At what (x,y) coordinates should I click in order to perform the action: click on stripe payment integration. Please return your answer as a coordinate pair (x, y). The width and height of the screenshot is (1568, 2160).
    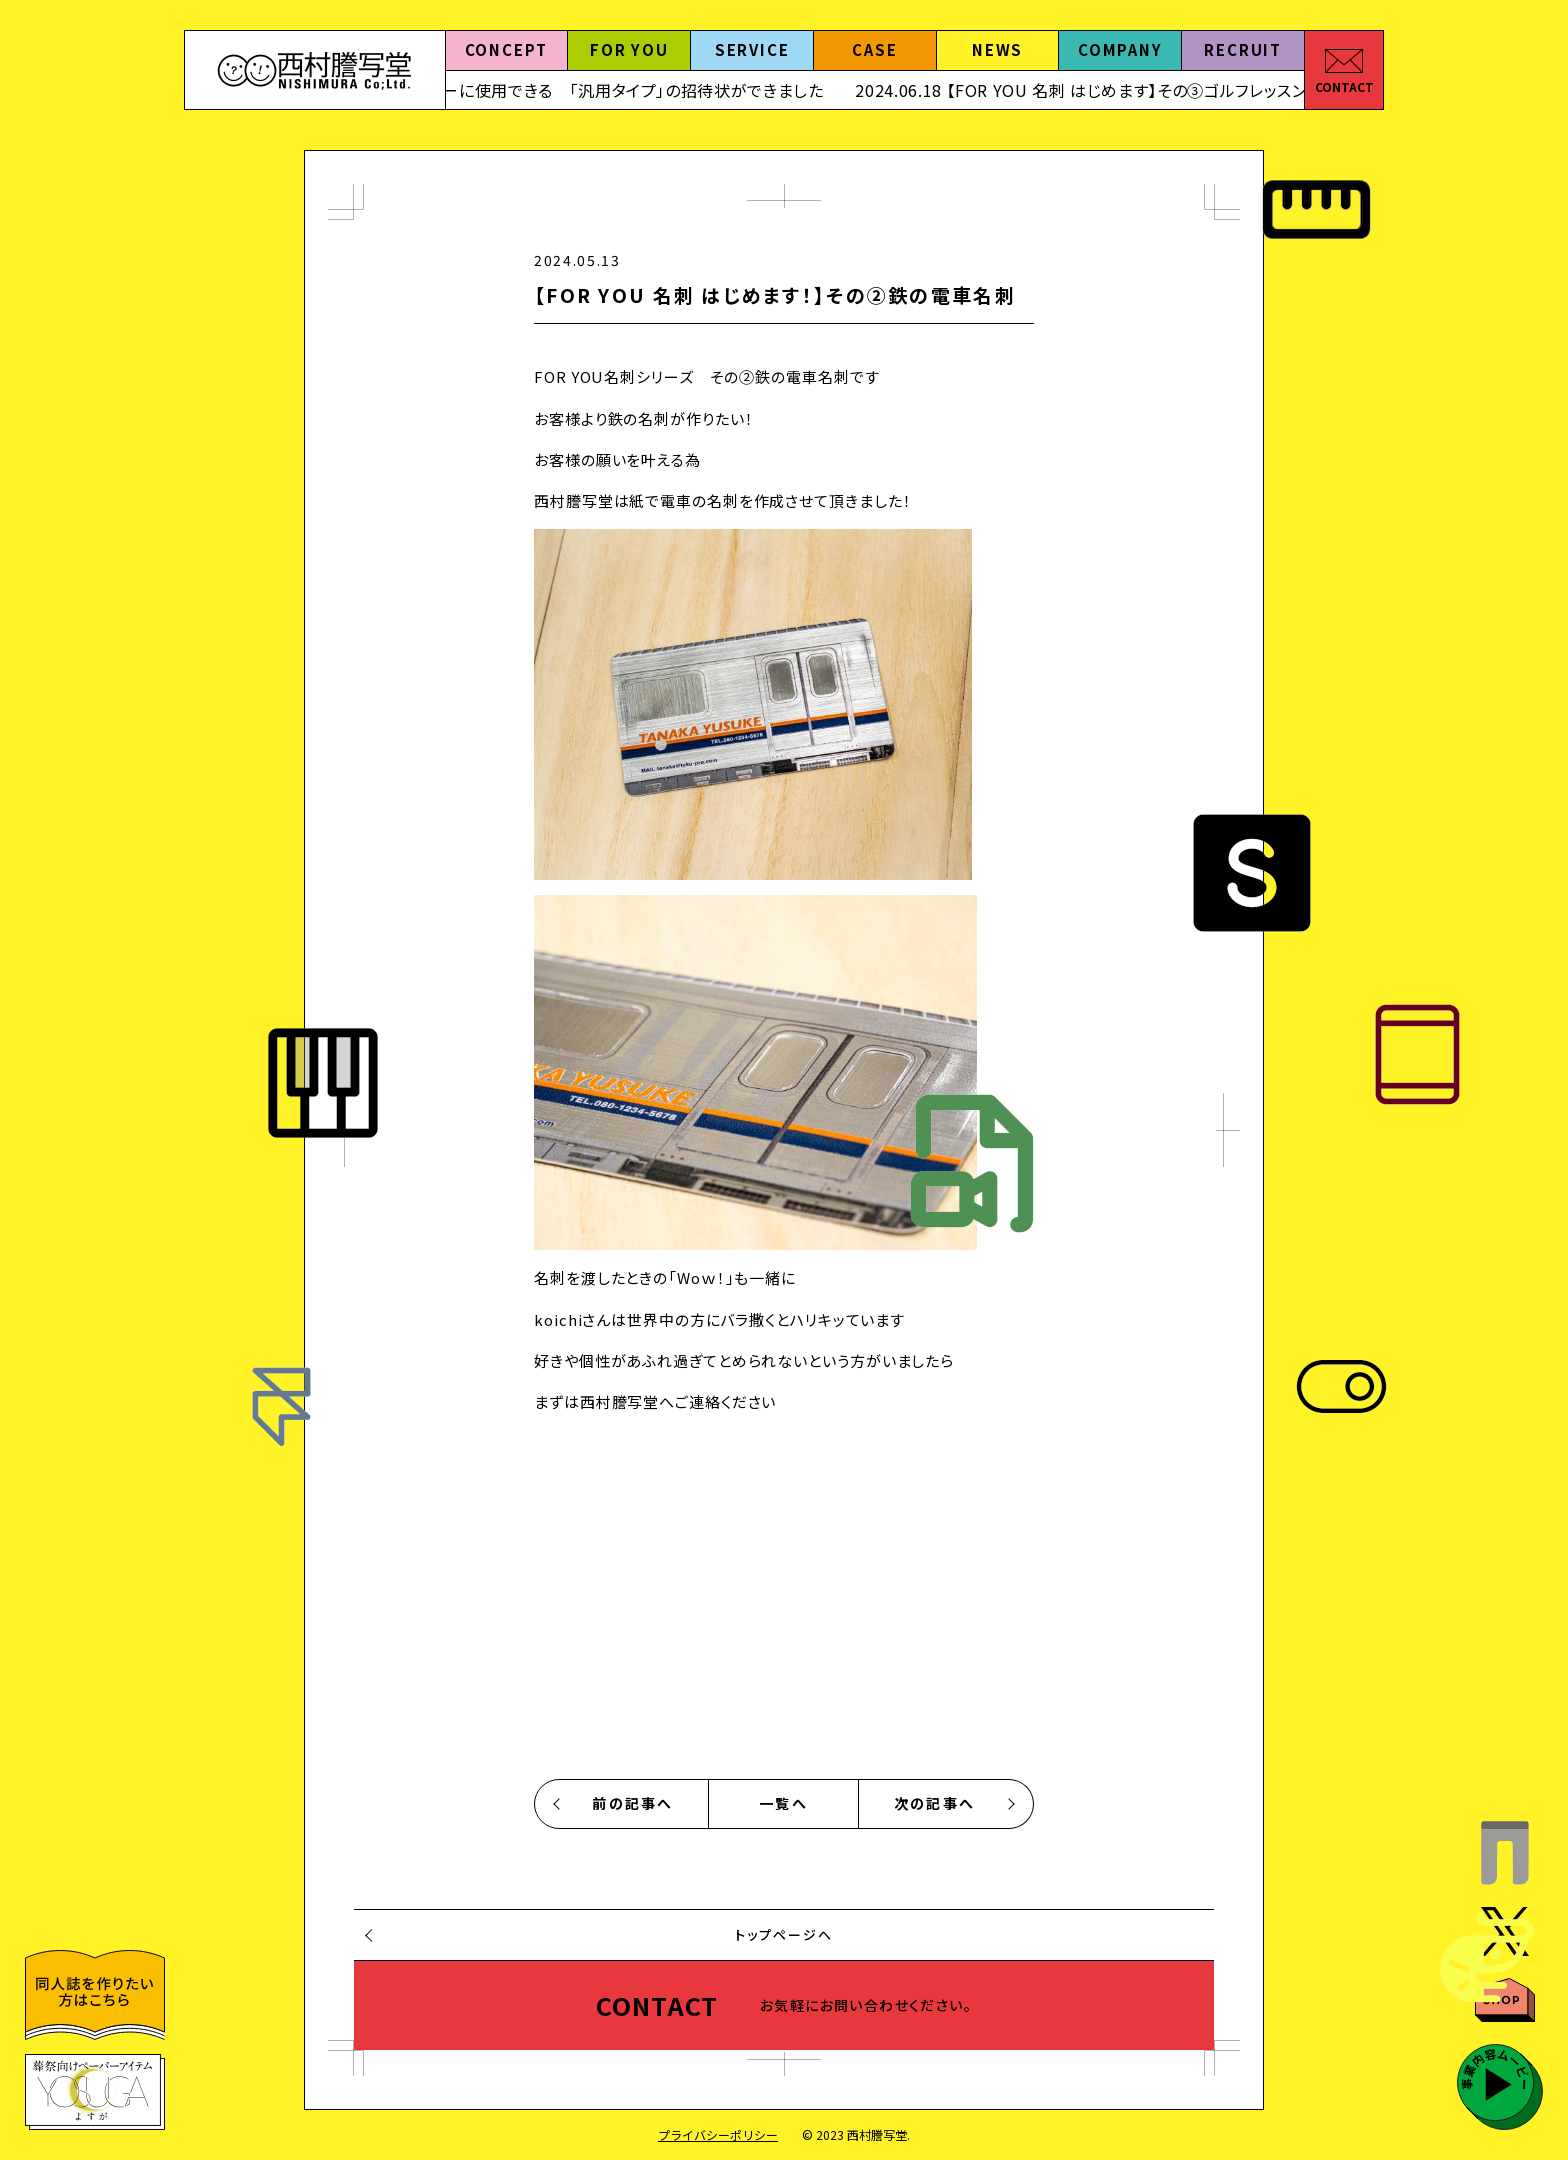
    Looking at the image, I should click on (1252, 873).